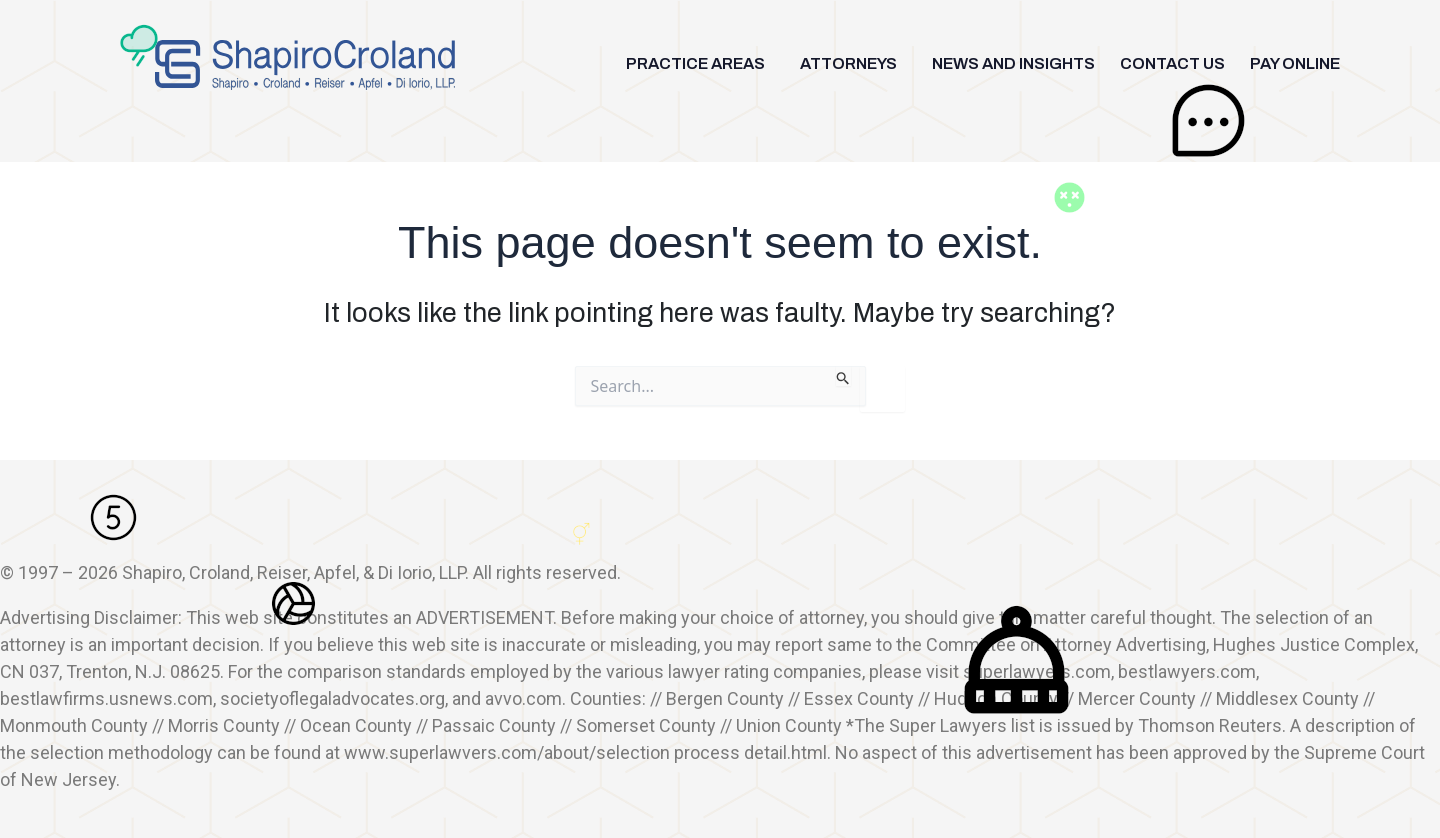 The width and height of the screenshot is (1440, 838). I want to click on access volleyball or beach sports content, so click(293, 603).